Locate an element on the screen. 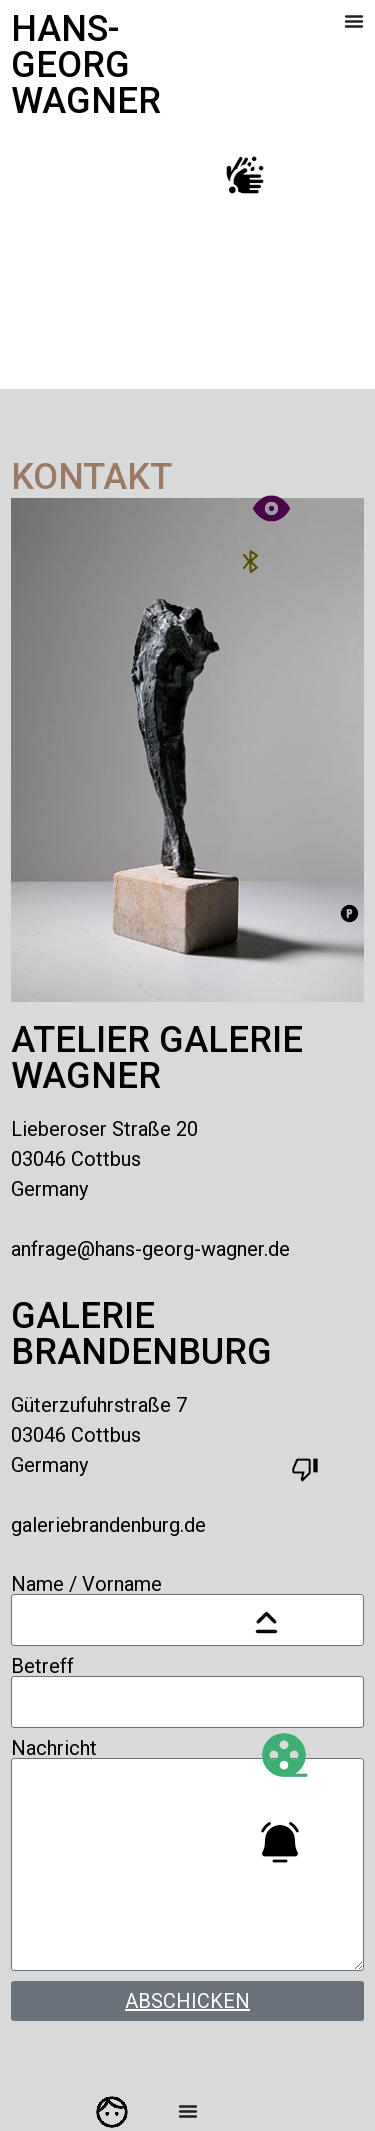  view or preview content is located at coordinates (271, 508).